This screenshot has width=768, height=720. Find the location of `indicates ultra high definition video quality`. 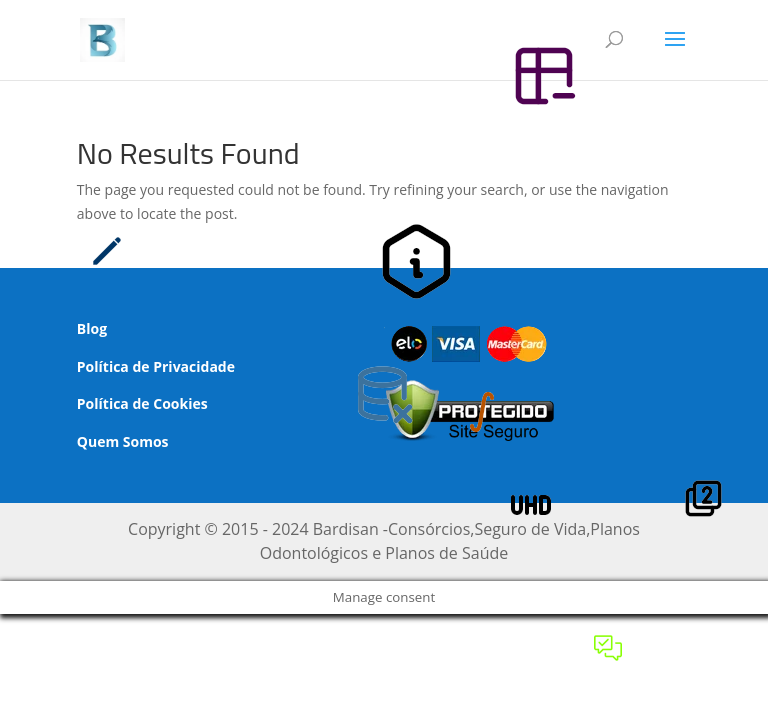

indicates ultra high definition video quality is located at coordinates (531, 505).